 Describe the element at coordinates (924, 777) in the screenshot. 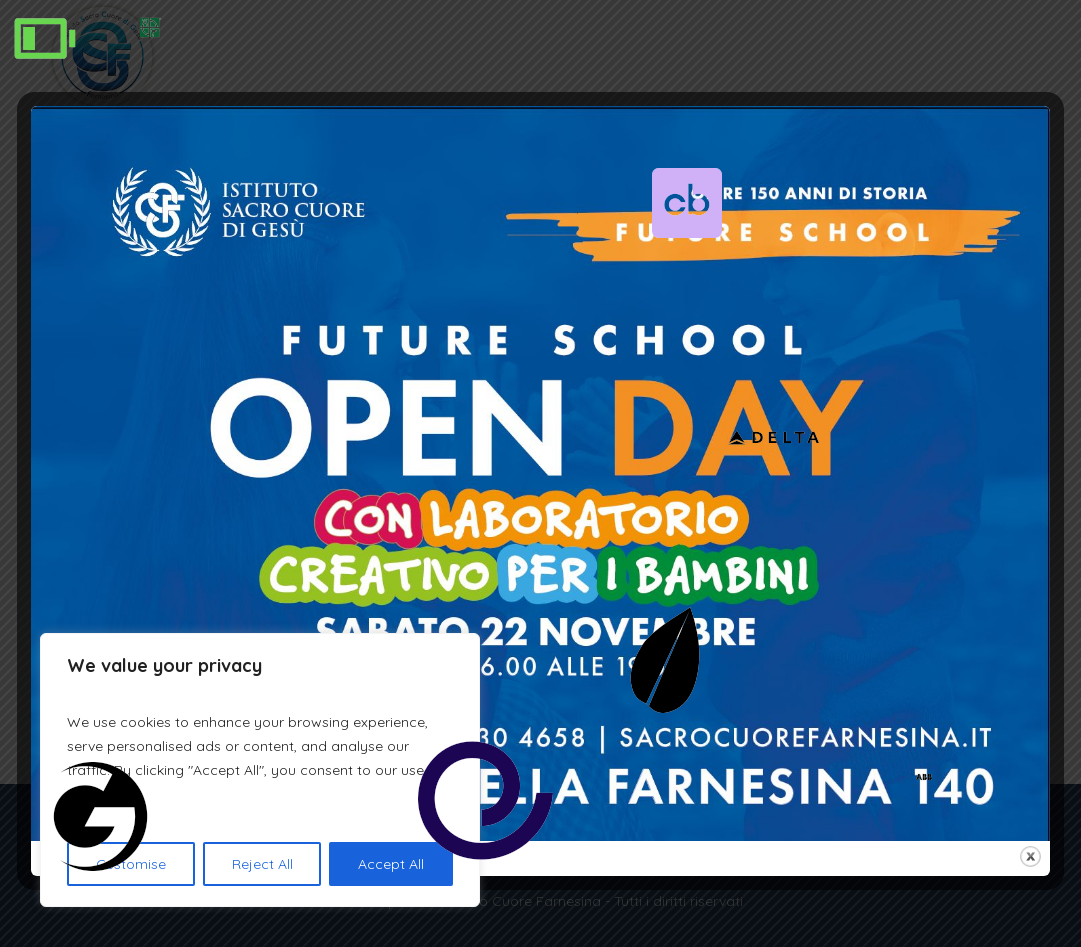

I see `ABB company logo` at that location.